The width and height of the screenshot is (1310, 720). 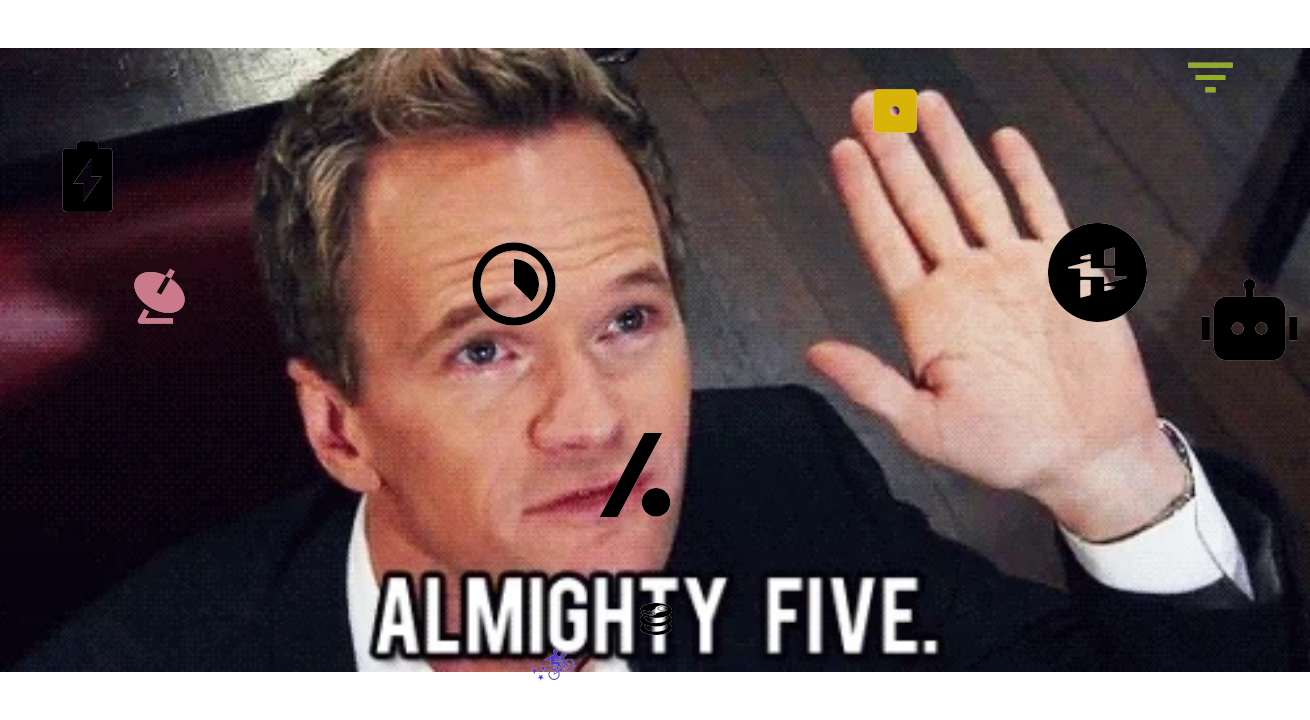 I want to click on visit hackster.io hardware community, so click(x=1097, y=272).